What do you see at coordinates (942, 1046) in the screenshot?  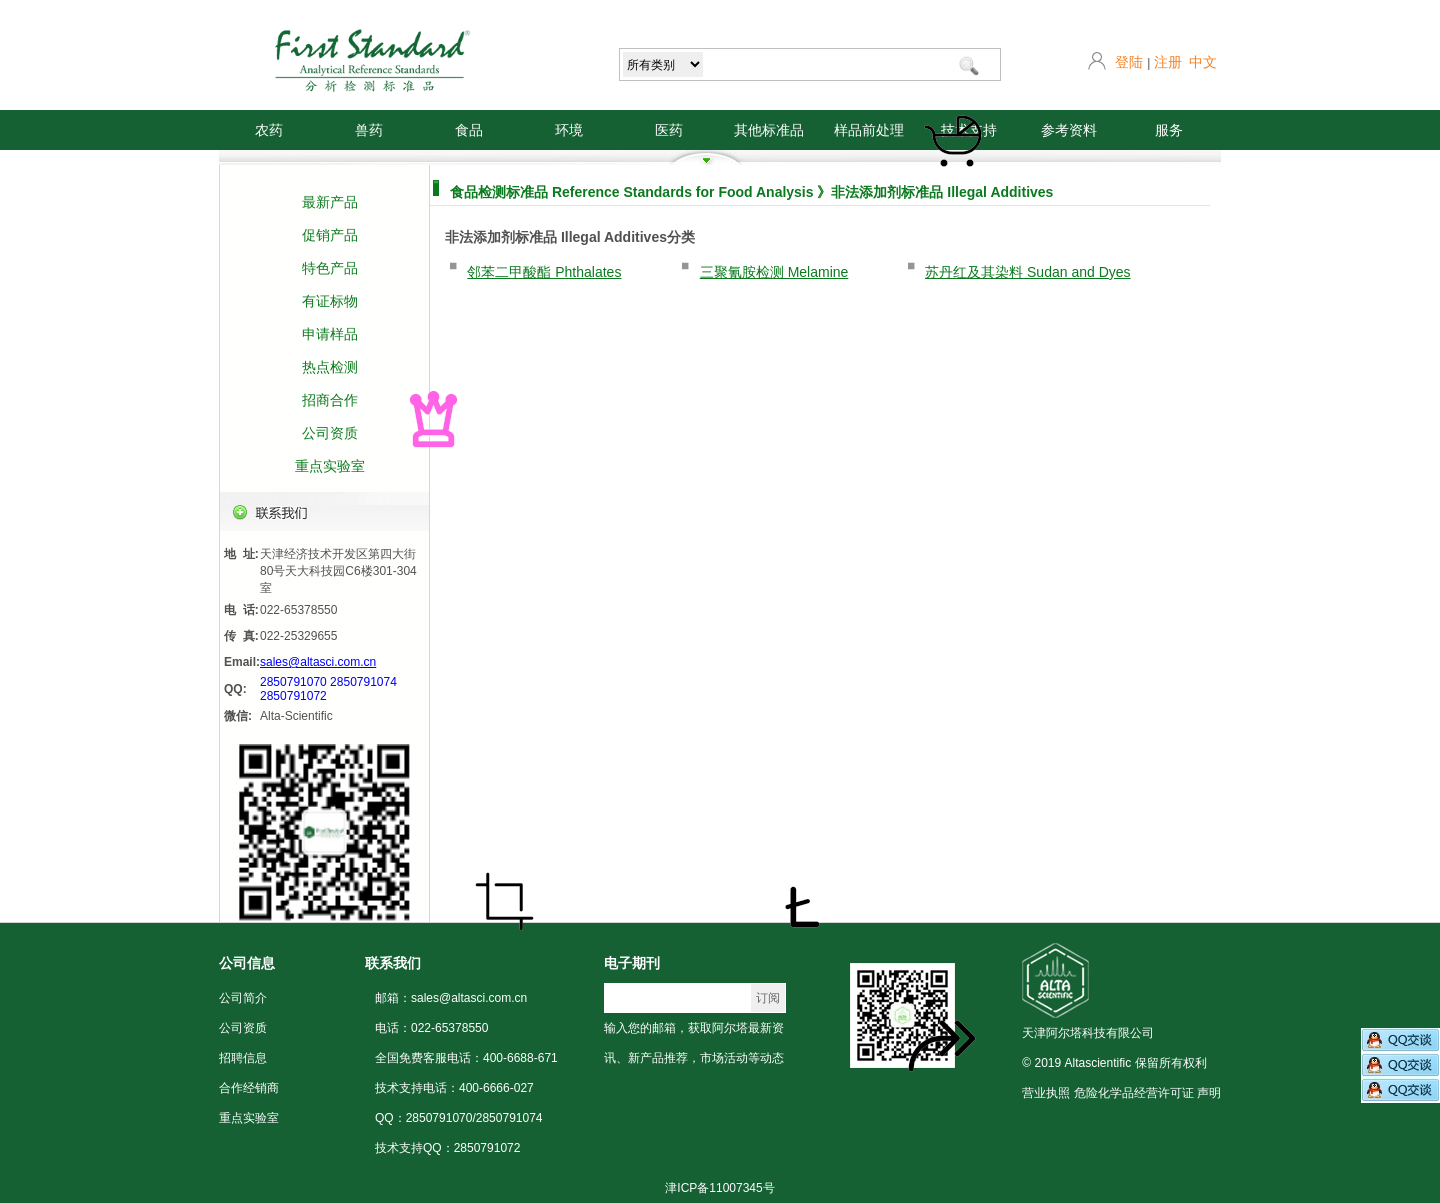 I see `forward message or content to multiple recipients` at bounding box center [942, 1046].